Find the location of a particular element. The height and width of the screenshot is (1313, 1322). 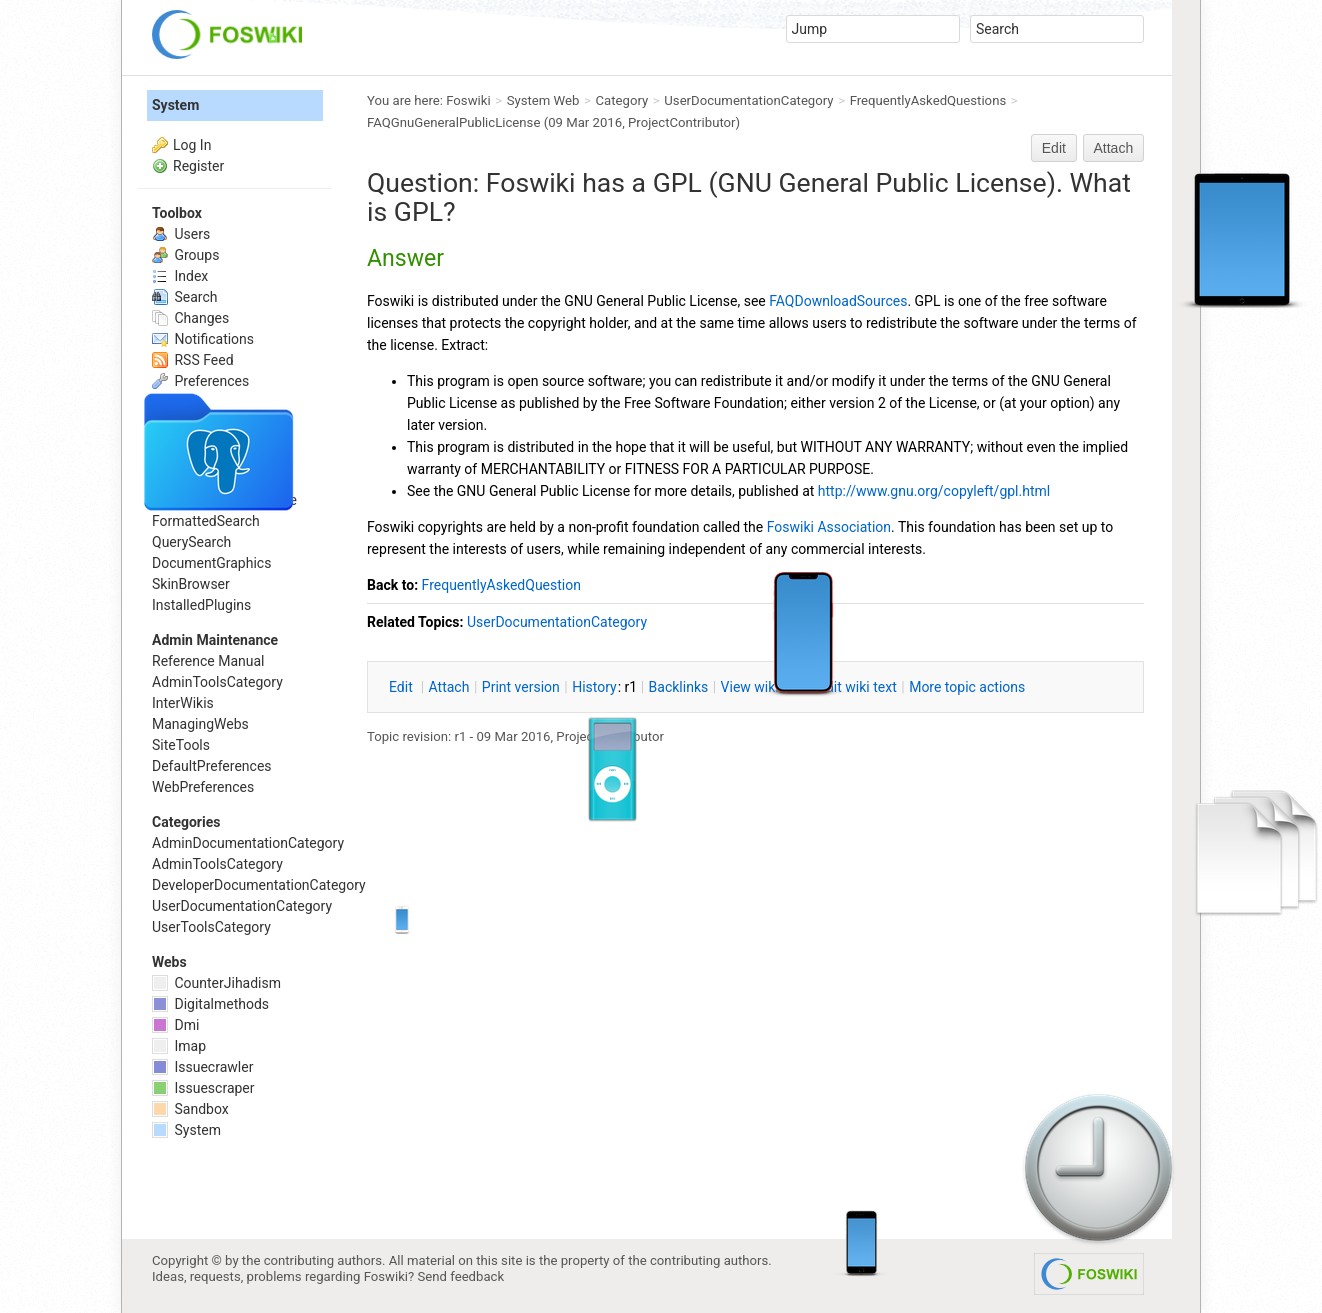

iPad Pro with cellular connectivity in device list is located at coordinates (1242, 240).